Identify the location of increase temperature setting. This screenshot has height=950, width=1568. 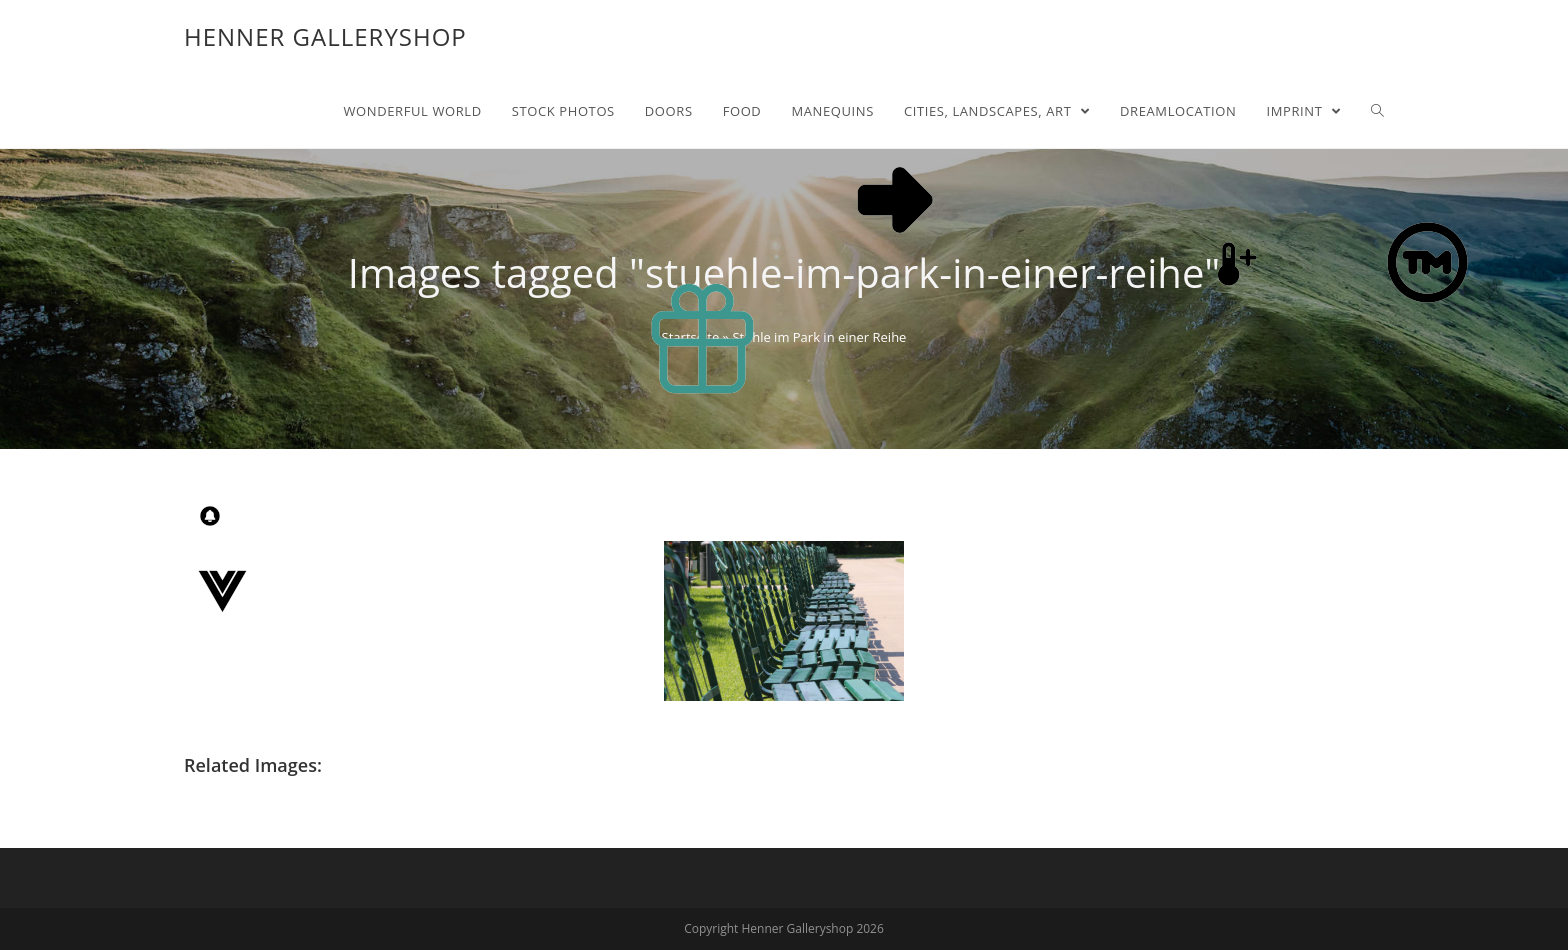
(1233, 264).